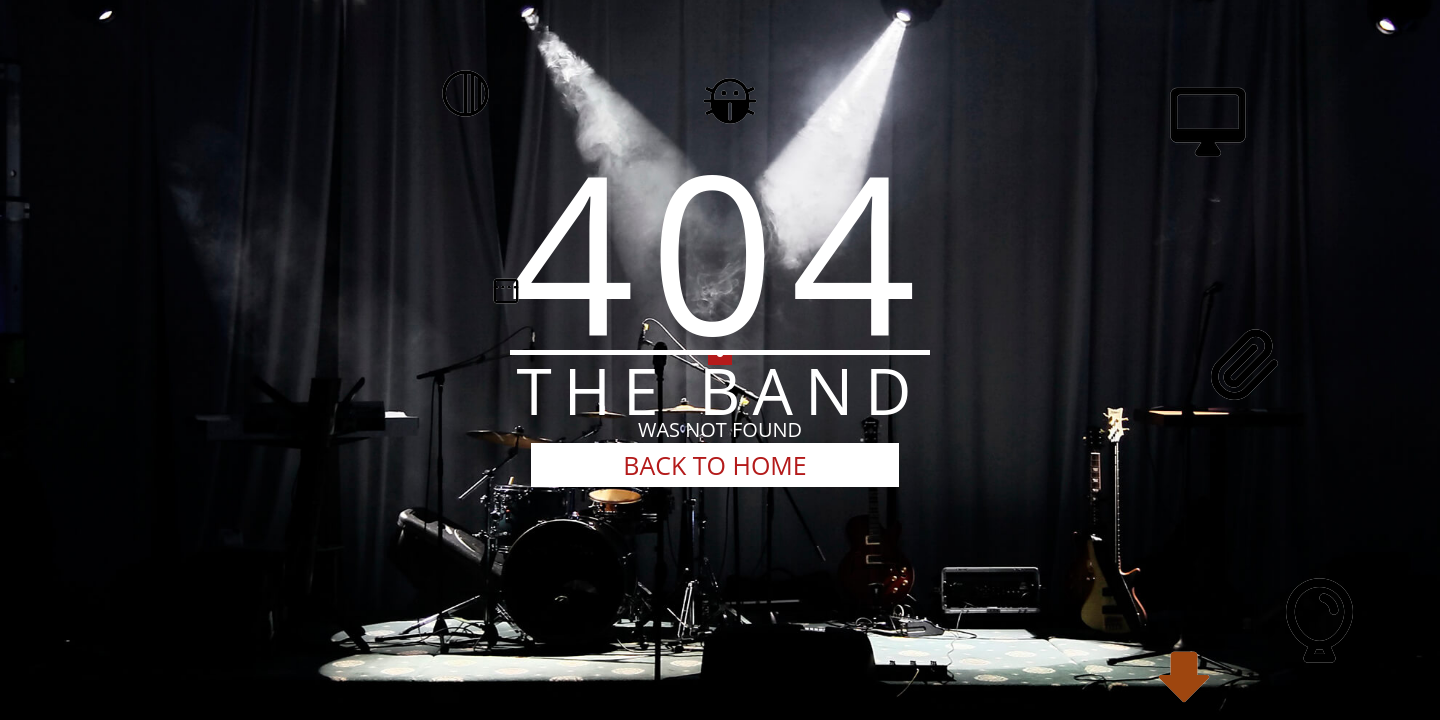  What do you see at coordinates (1208, 122) in the screenshot?
I see `switch to desktop view` at bounding box center [1208, 122].